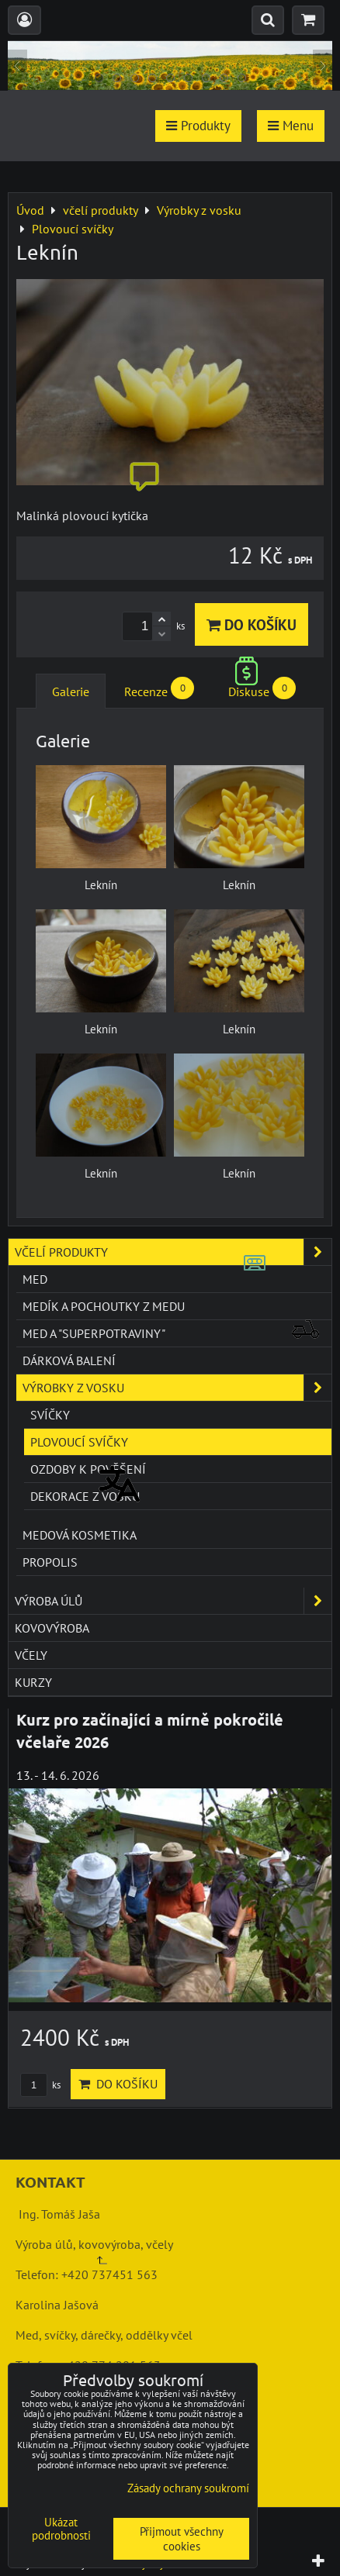  What do you see at coordinates (144, 477) in the screenshot?
I see `open comments section` at bounding box center [144, 477].